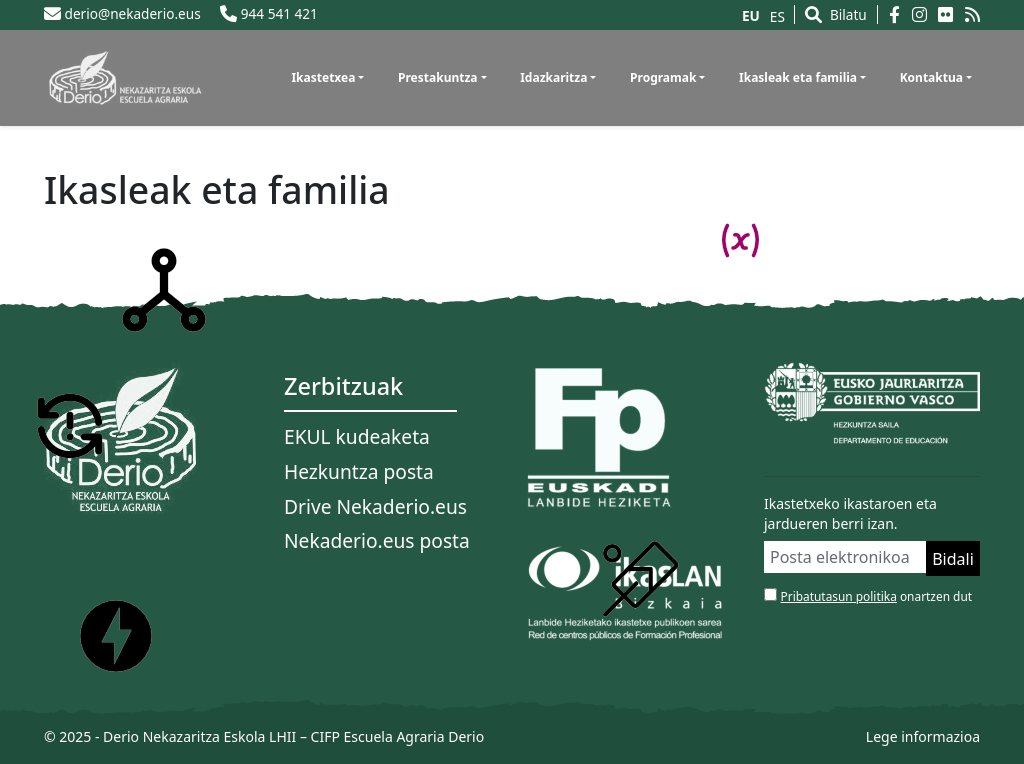  What do you see at coordinates (70, 426) in the screenshot?
I see `refresh required with warning or alert` at bounding box center [70, 426].